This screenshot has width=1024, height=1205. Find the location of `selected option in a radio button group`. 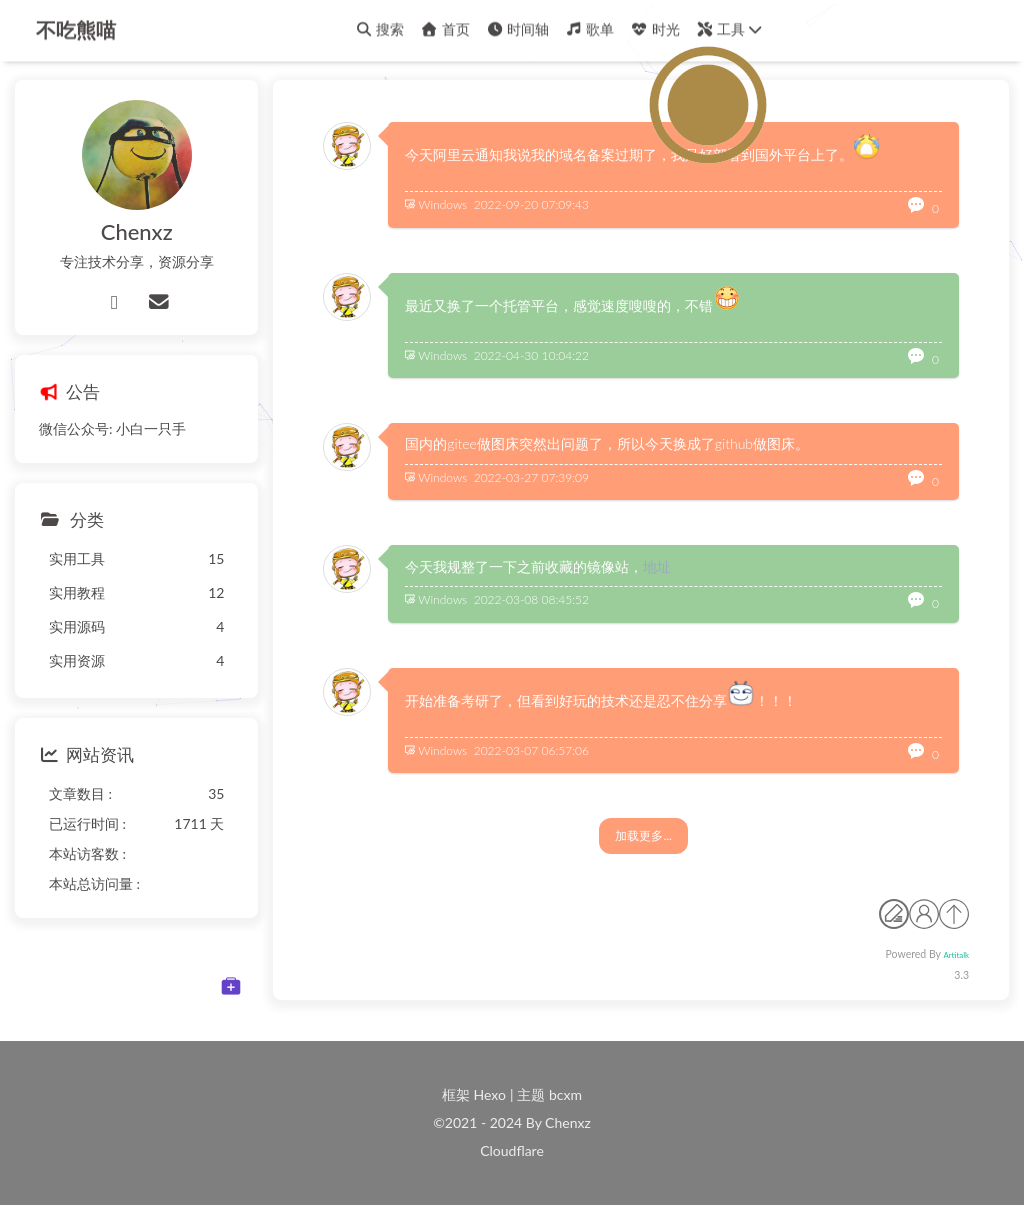

selected option in a radio button group is located at coordinates (708, 105).